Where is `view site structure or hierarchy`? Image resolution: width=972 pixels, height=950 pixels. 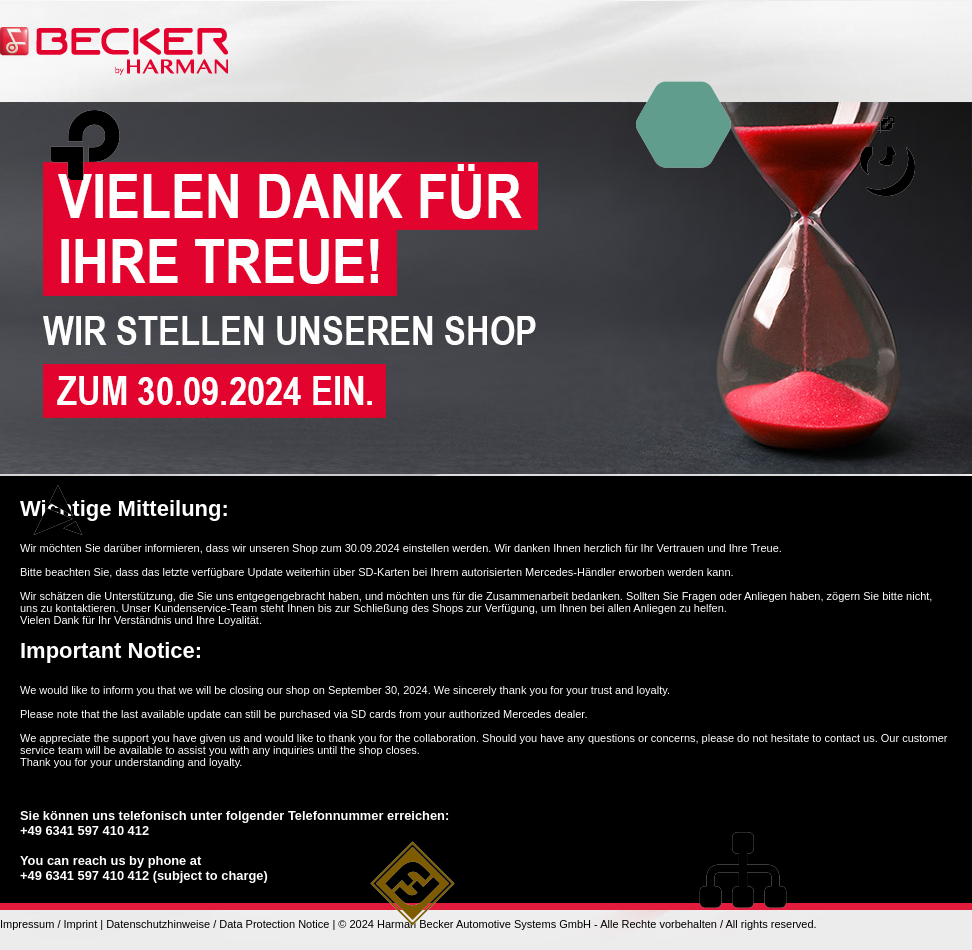
view site structure or hierarchy is located at coordinates (743, 870).